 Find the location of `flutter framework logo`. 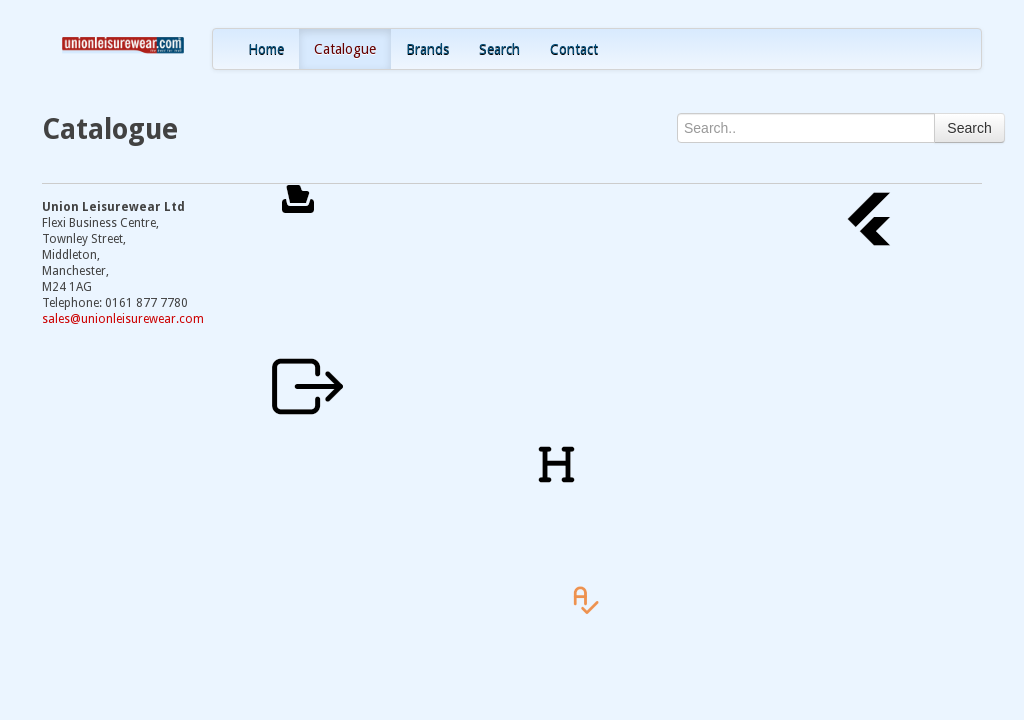

flutter framework logo is located at coordinates (869, 219).